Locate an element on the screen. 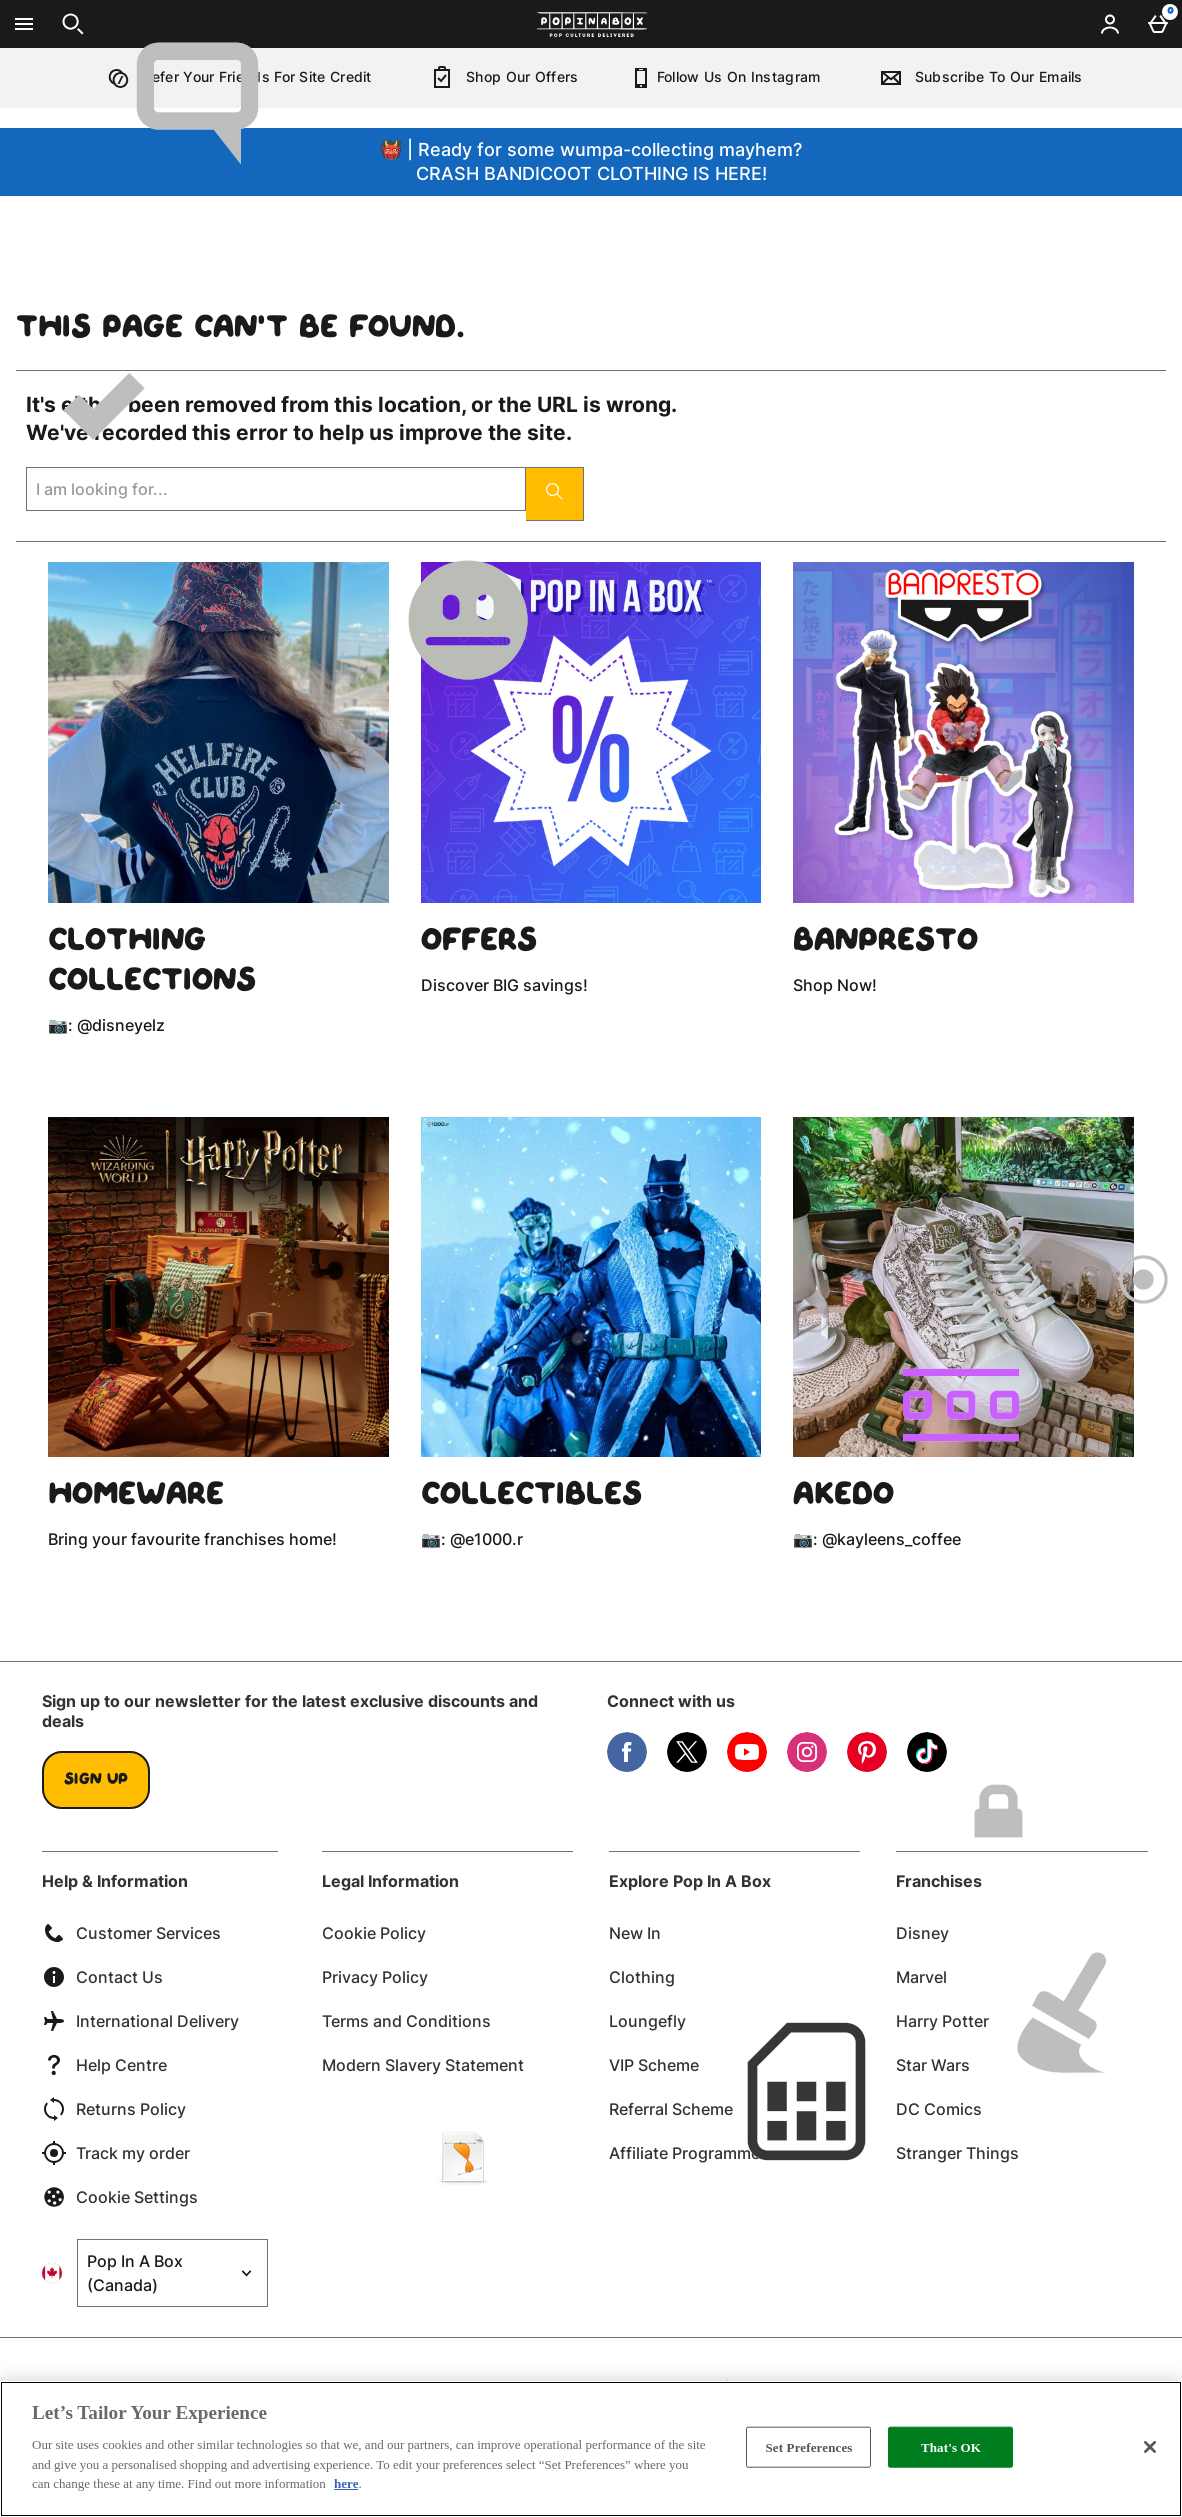 The width and height of the screenshot is (1182, 2517). indicates a neutral or indifferent reaction is located at coordinates (468, 620).